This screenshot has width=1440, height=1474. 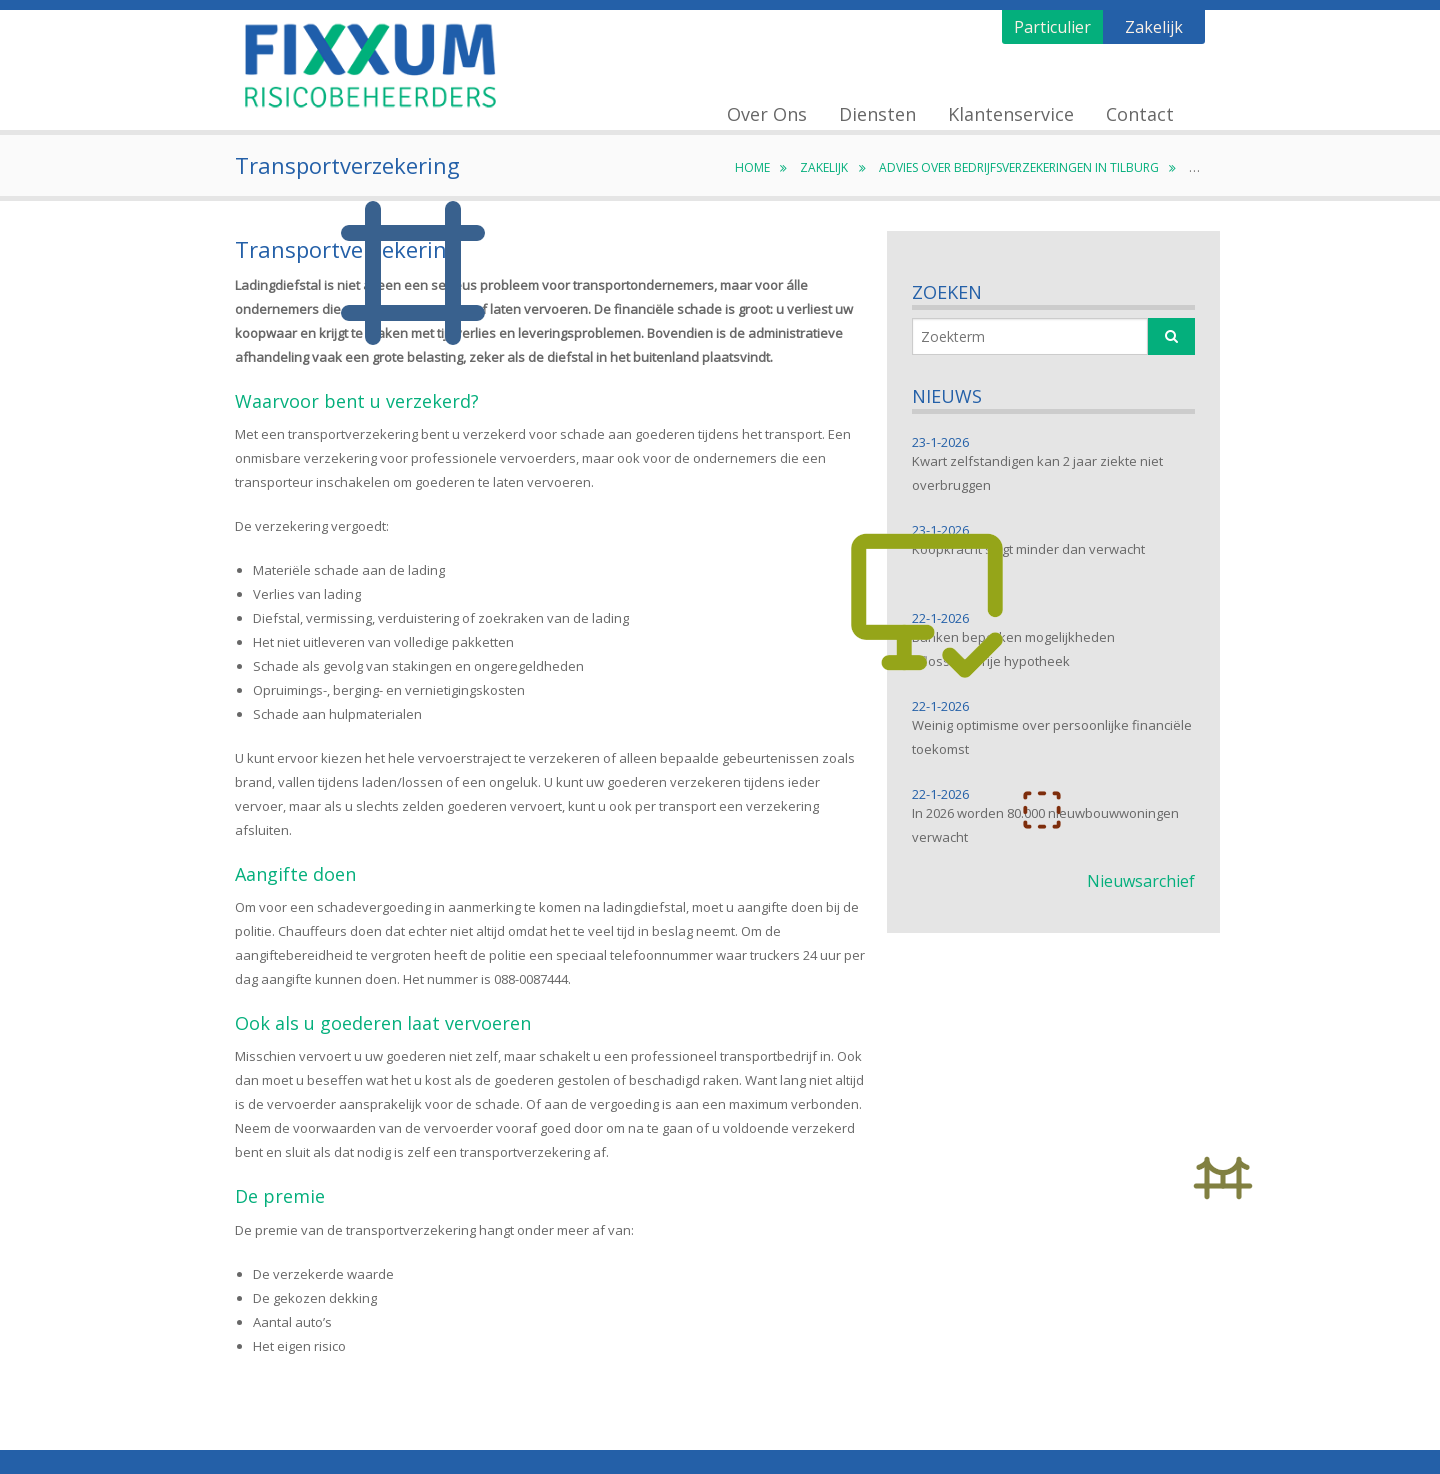 I want to click on access frame or artboard settings, so click(x=413, y=273).